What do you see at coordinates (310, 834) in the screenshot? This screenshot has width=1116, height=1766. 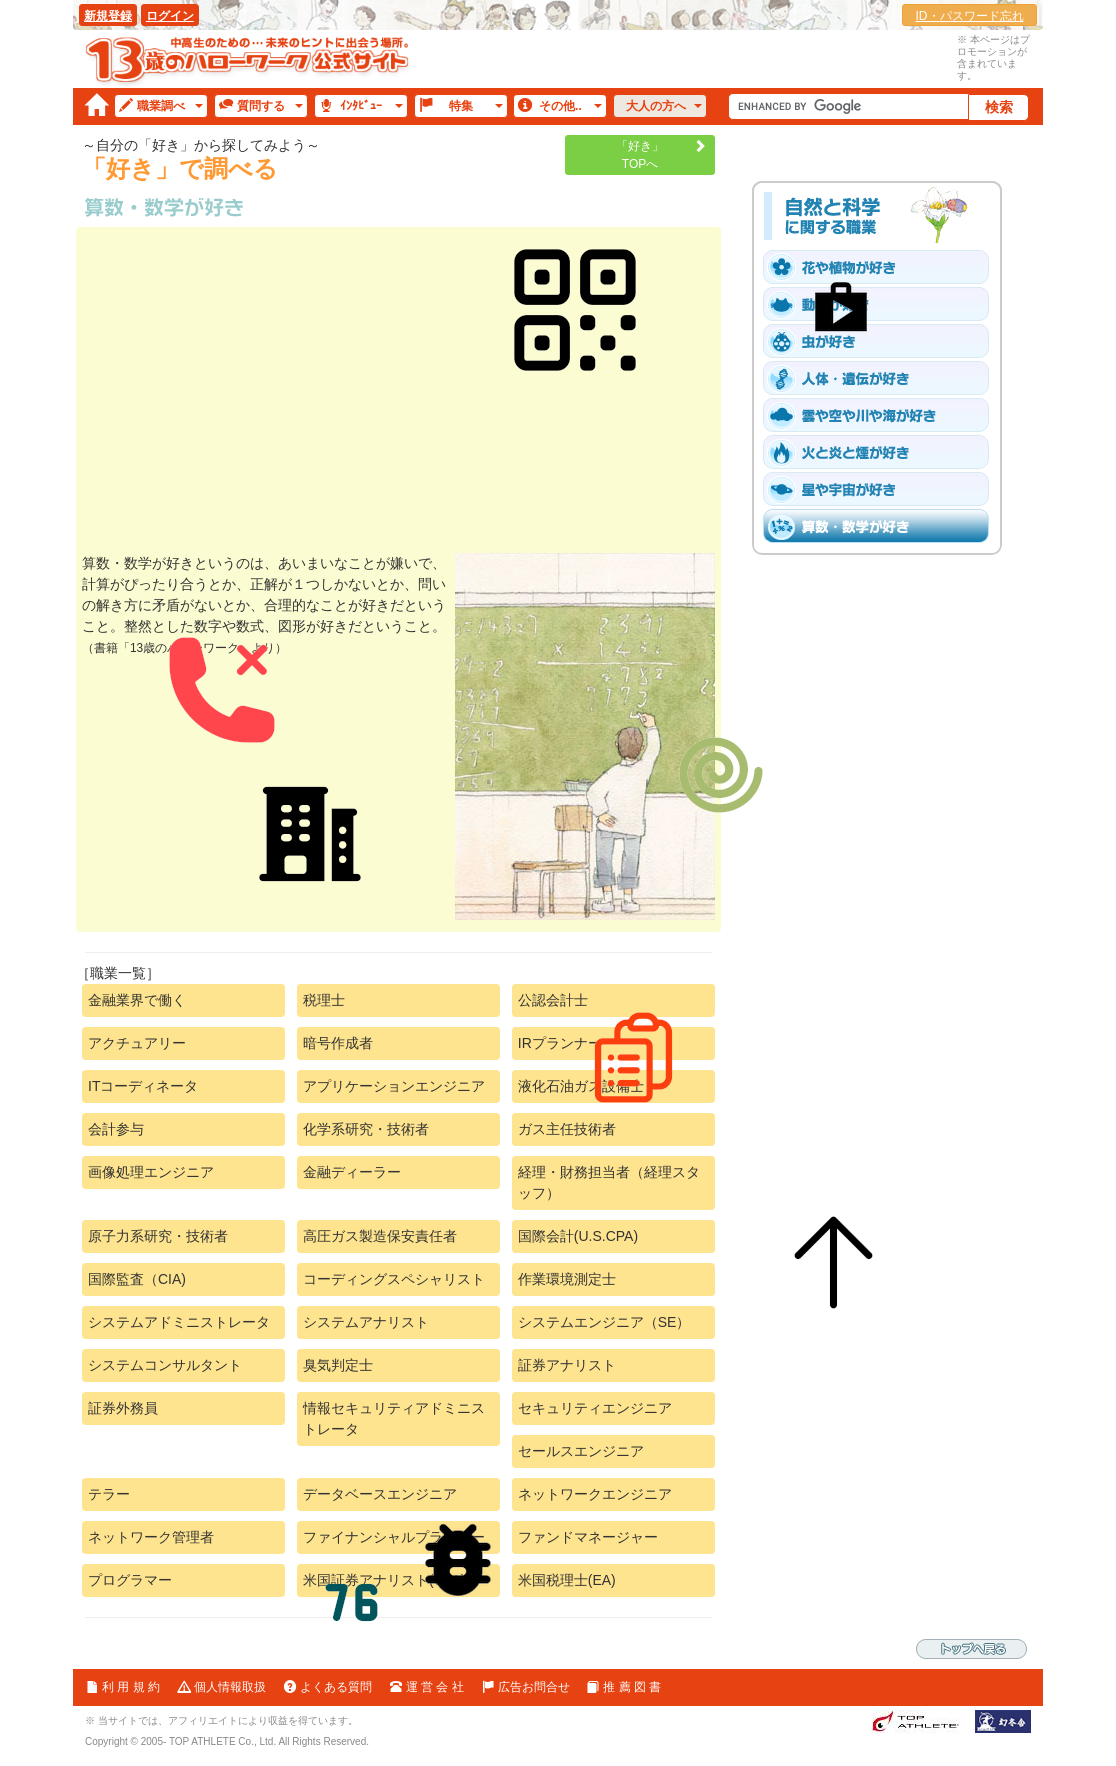 I see `view office or workplace location` at bounding box center [310, 834].